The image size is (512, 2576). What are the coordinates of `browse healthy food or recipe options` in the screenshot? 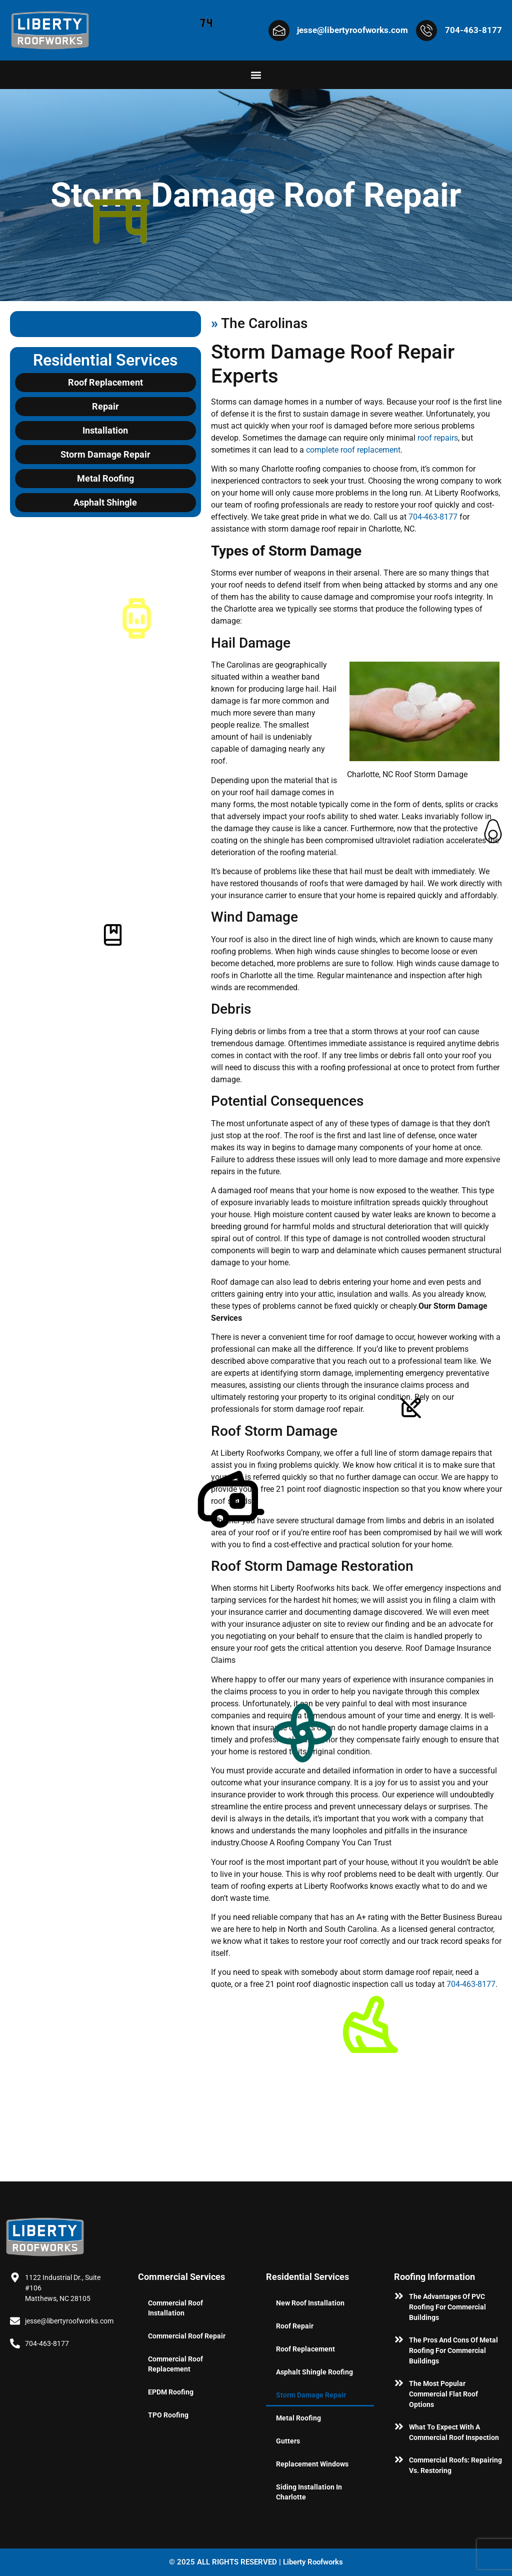 It's located at (493, 831).